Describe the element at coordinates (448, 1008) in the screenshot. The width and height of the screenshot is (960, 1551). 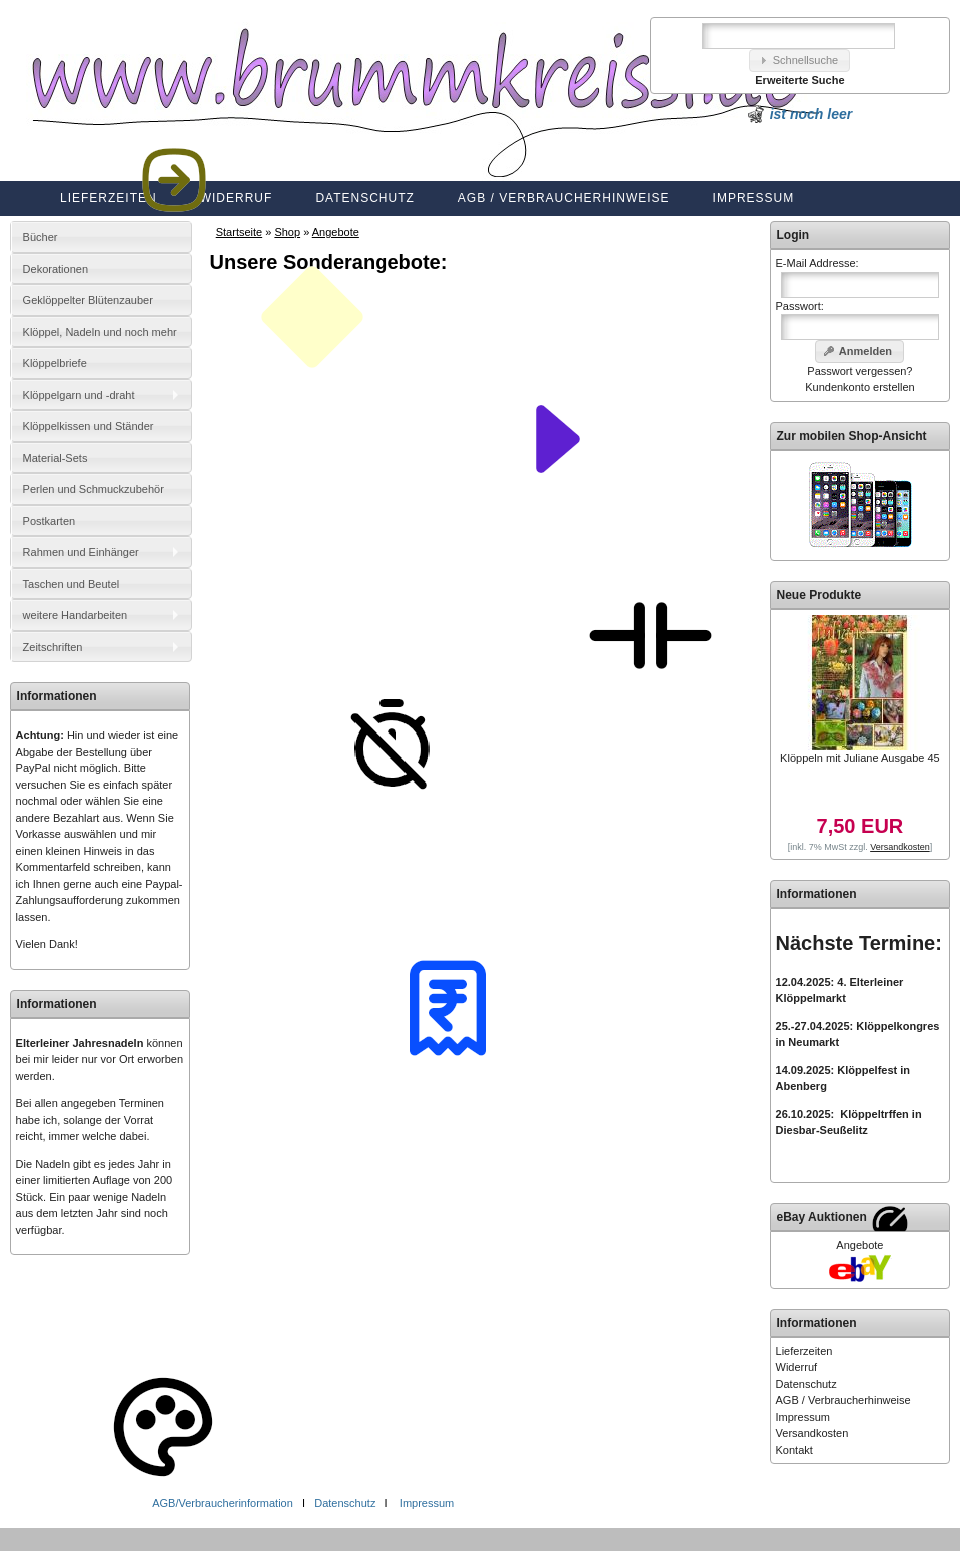
I see `view receipt or transaction in rupees` at that location.